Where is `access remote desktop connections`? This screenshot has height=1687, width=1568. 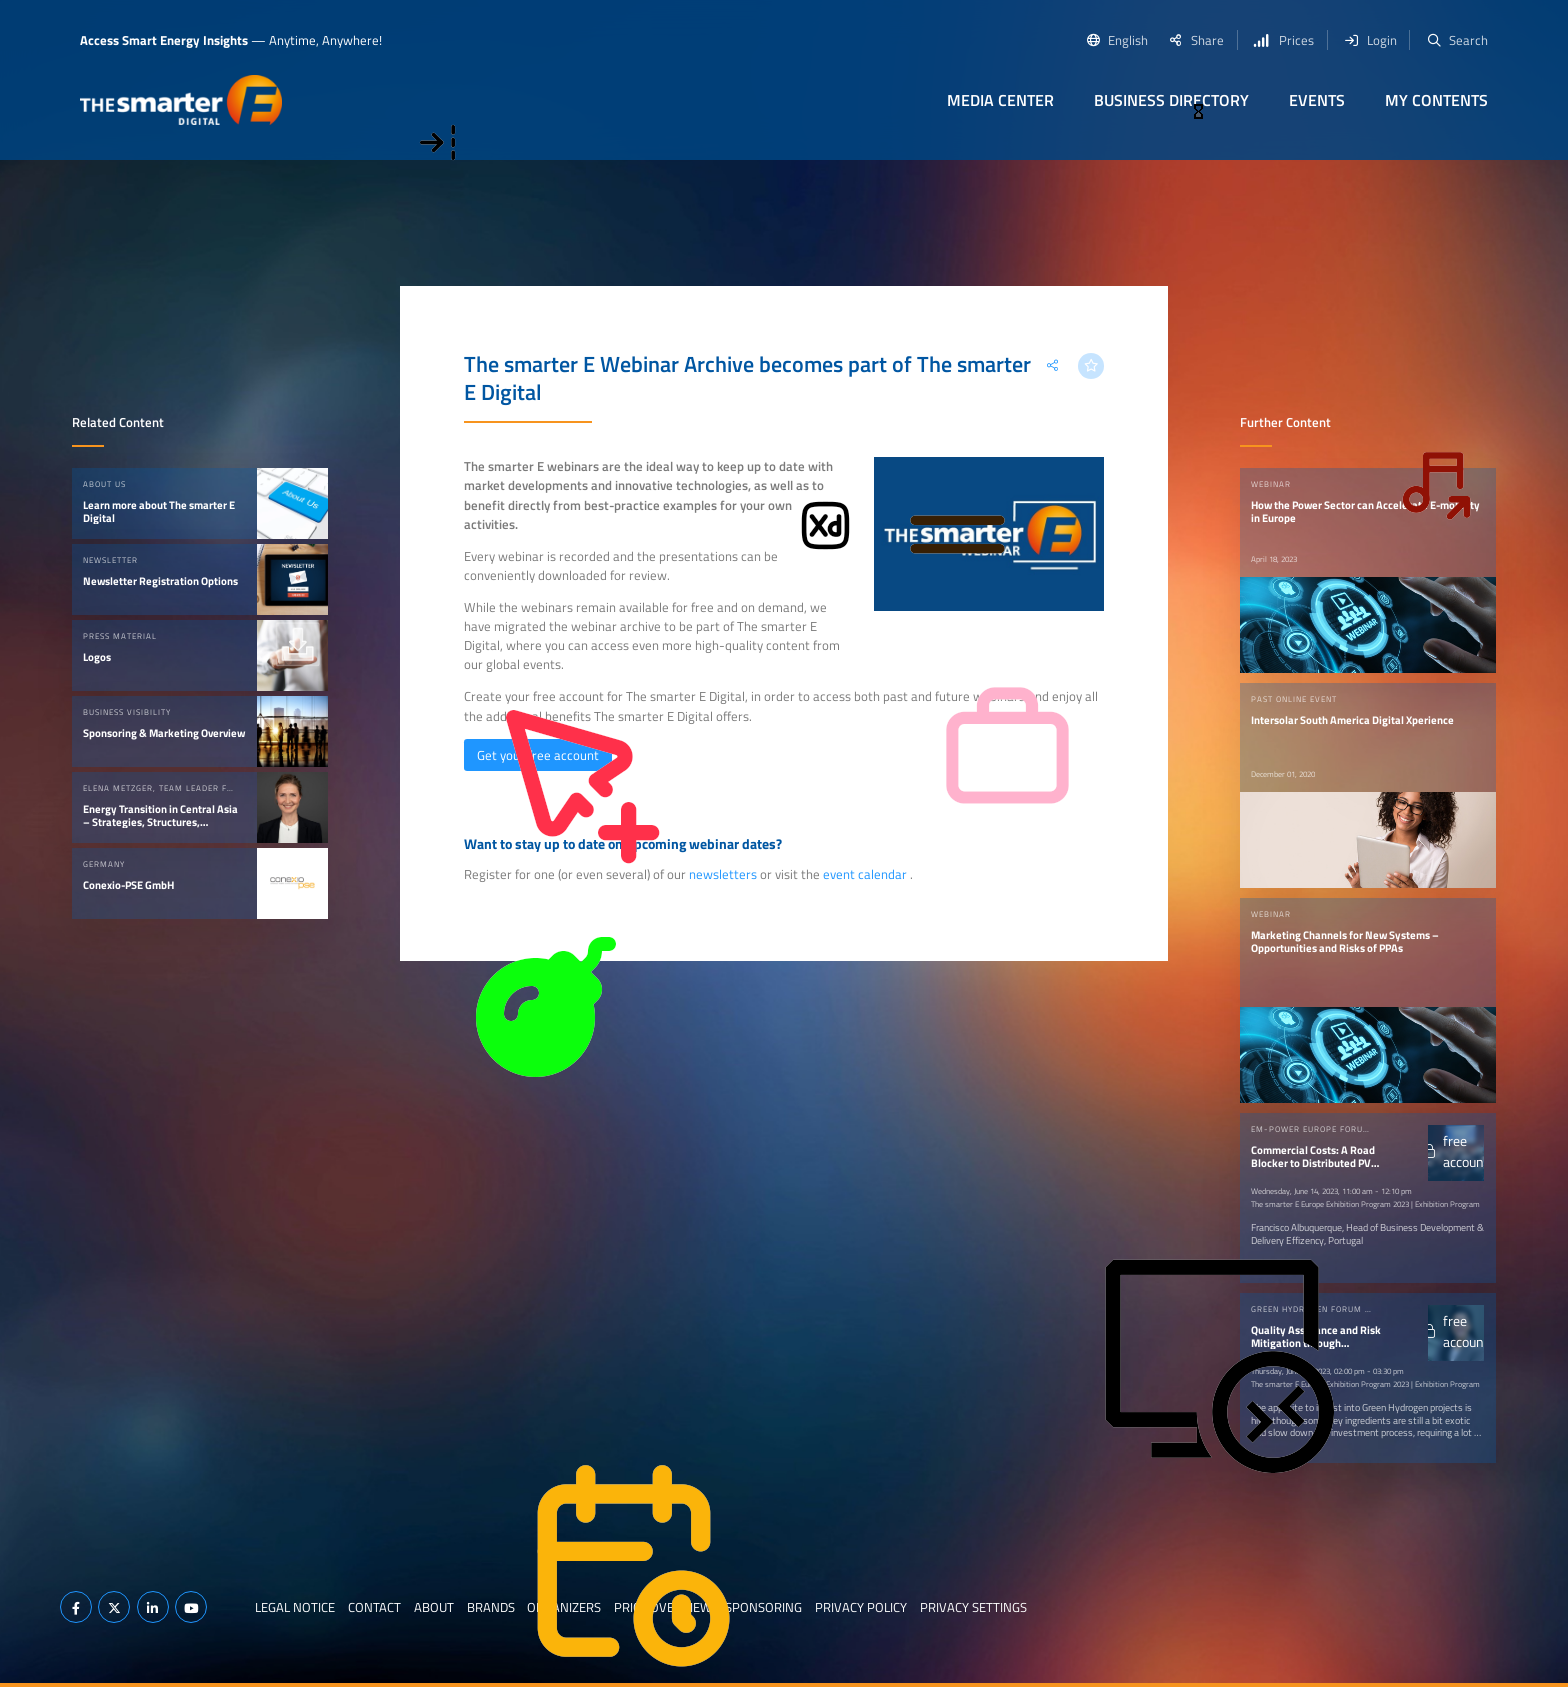 access remote desktop connections is located at coordinates (1217, 1356).